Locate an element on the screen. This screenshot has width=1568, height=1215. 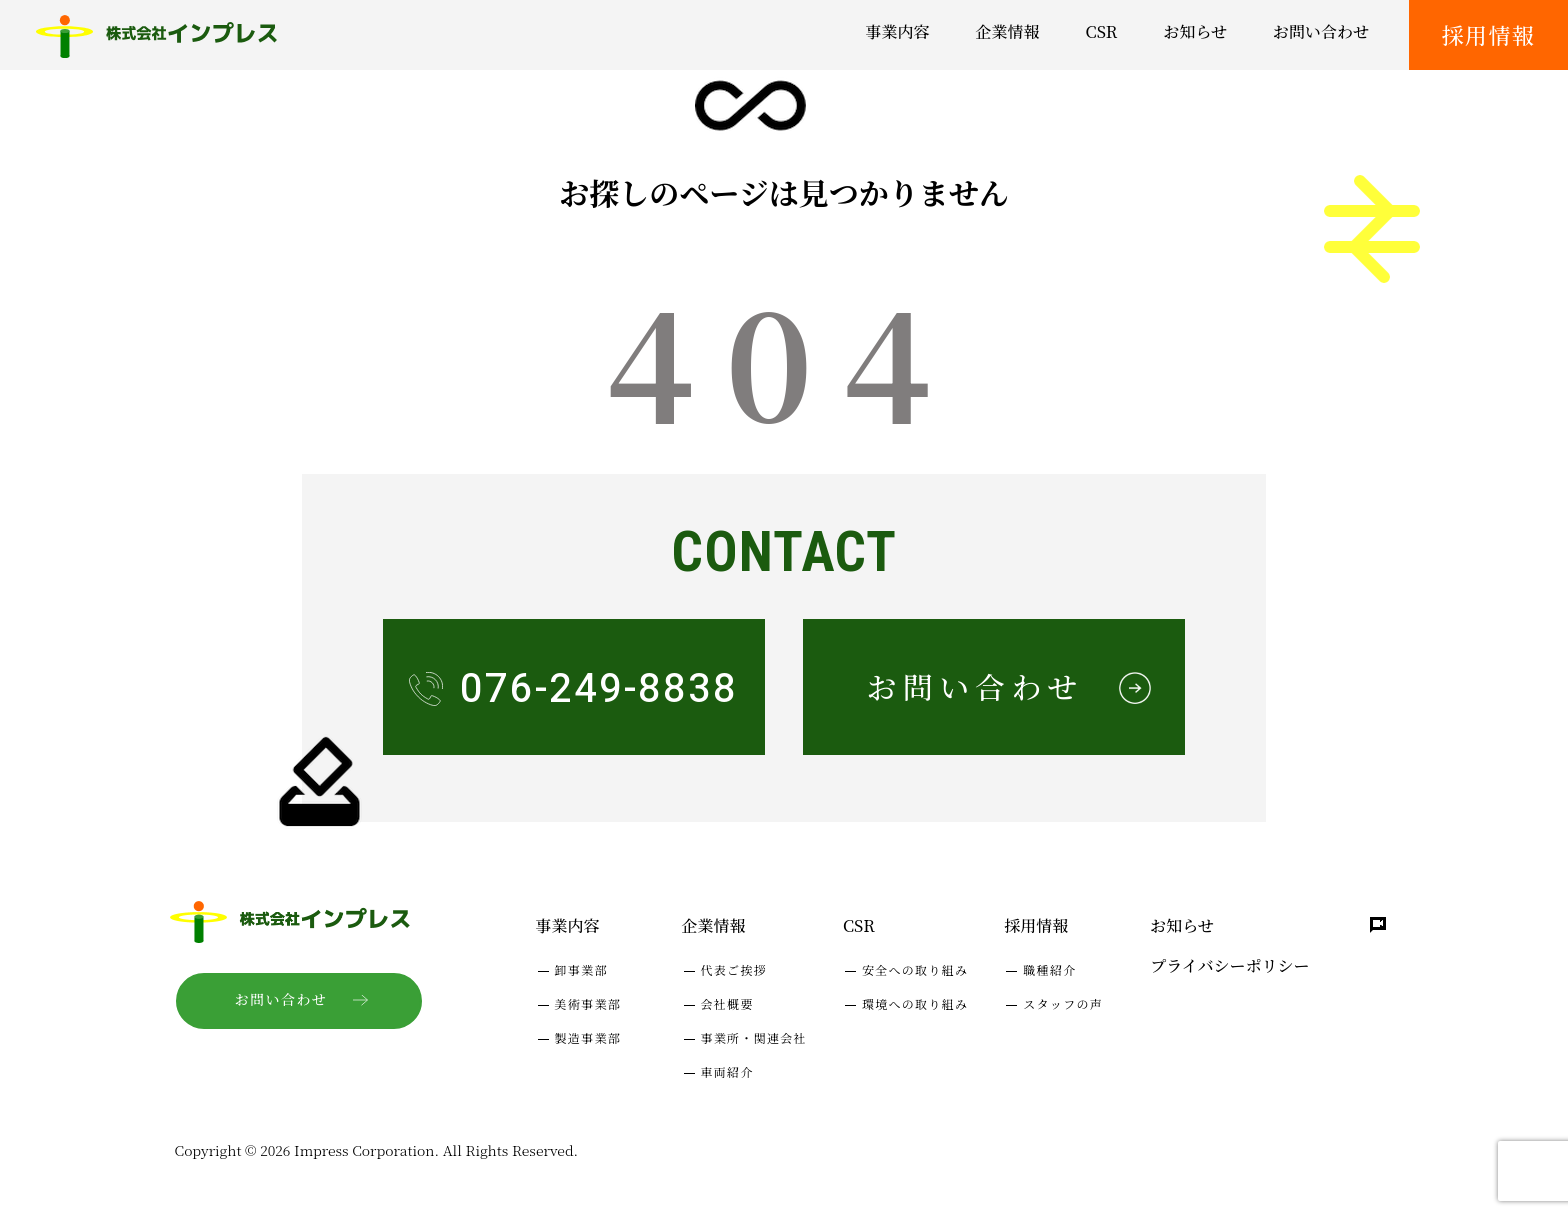
indicates unlimited or infinite option is located at coordinates (750, 105).